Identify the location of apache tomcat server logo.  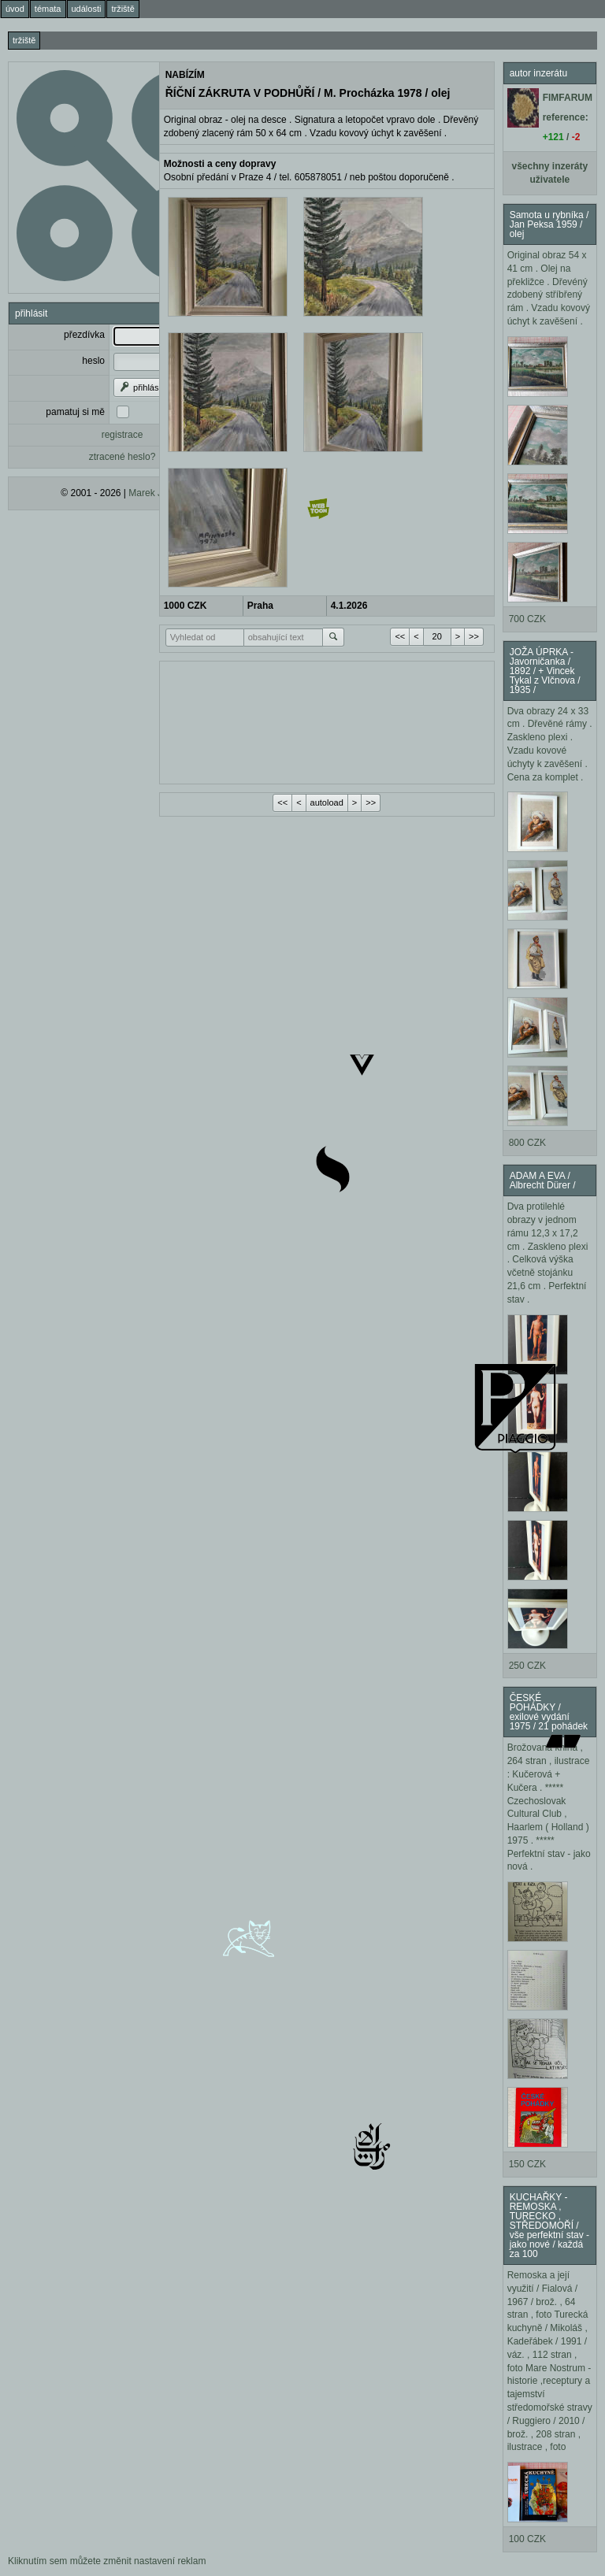
(248, 1938).